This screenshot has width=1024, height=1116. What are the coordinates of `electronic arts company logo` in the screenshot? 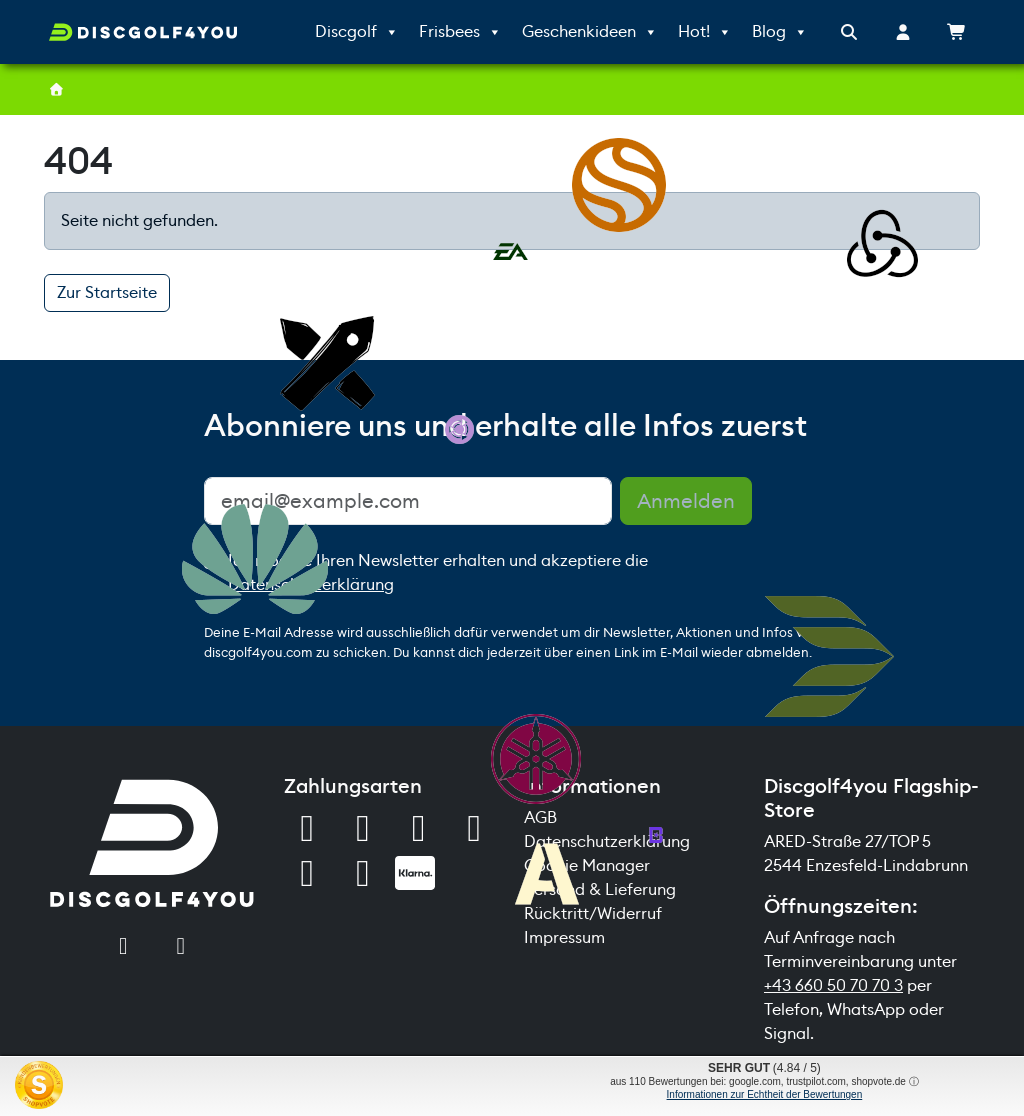 It's located at (510, 251).